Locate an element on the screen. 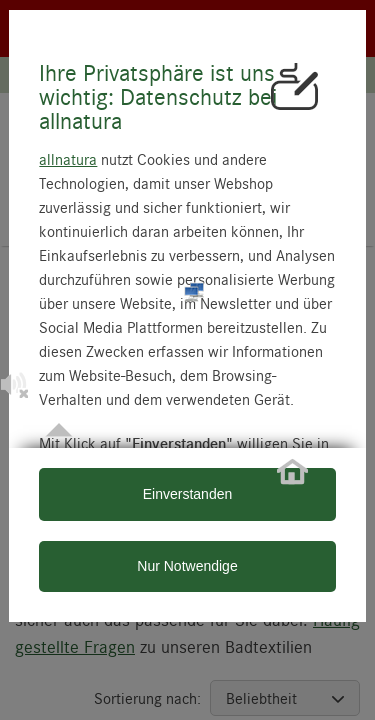  scroll or pan upward is located at coordinates (59, 431).